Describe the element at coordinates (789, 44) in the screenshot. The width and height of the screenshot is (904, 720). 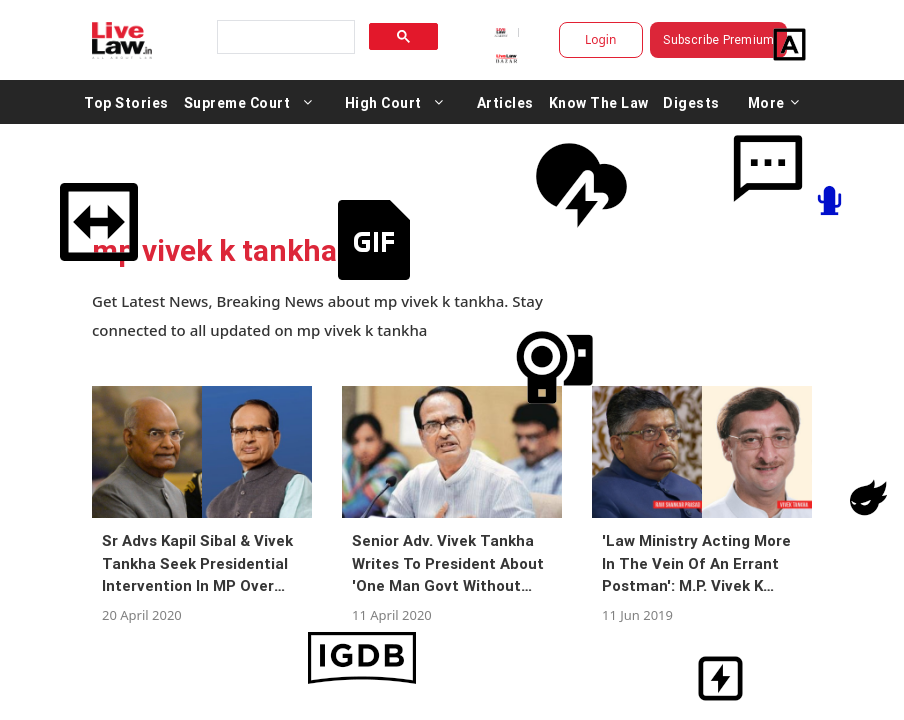
I see `switch keyboard input method` at that location.